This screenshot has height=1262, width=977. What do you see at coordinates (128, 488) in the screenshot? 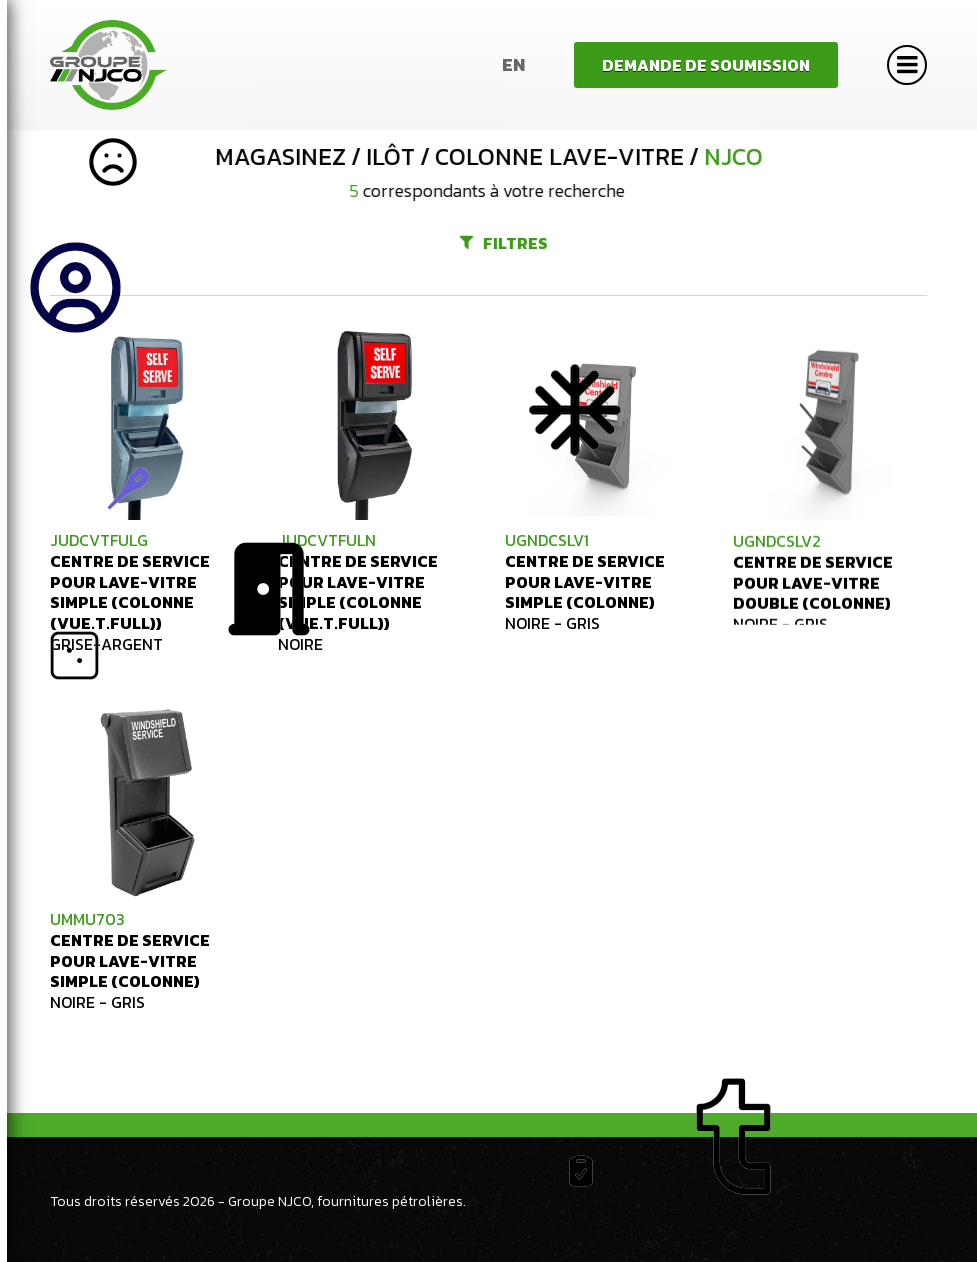
I see `access sewing or craft tools` at bounding box center [128, 488].